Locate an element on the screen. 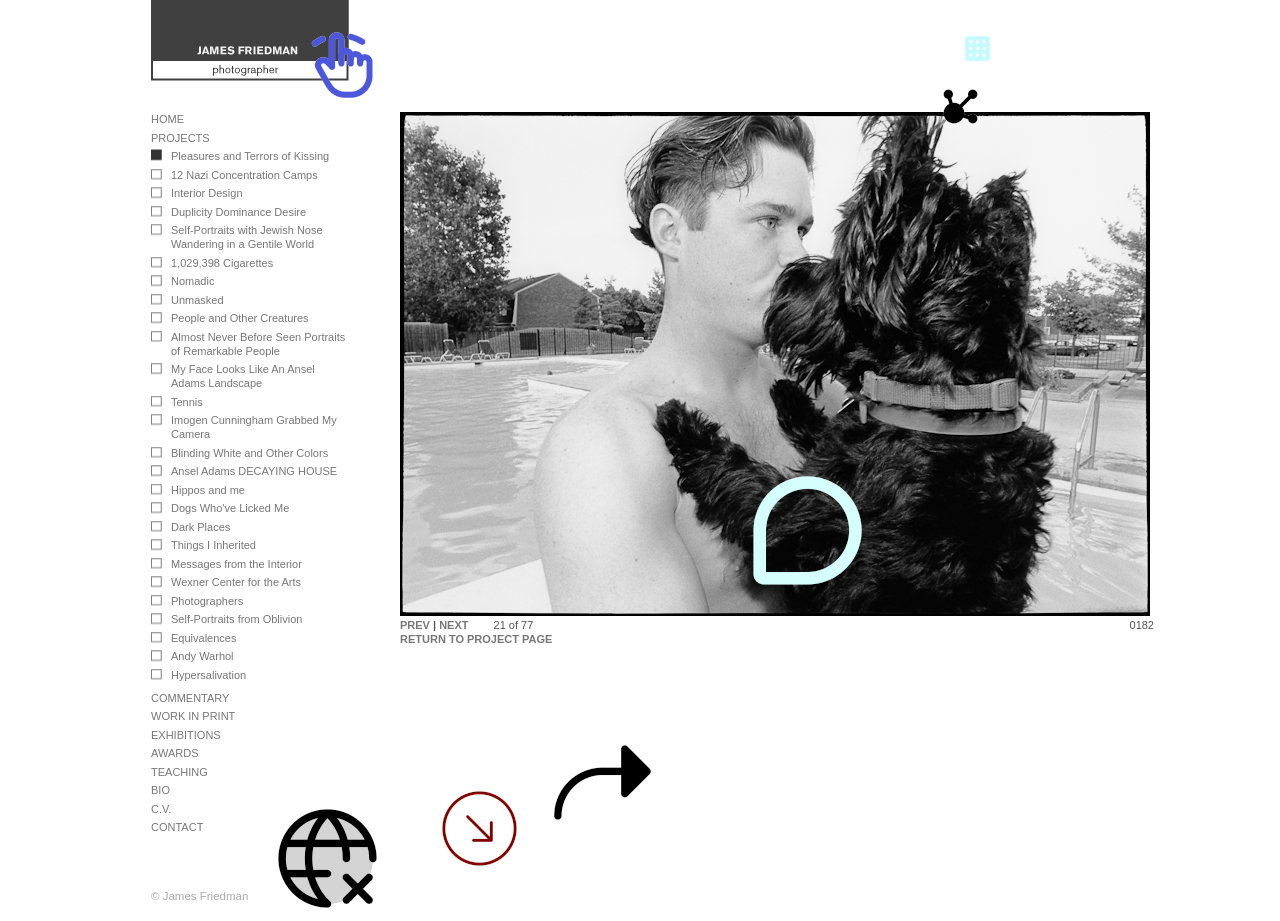 The height and width of the screenshot is (921, 1280). navigate to the next item diagonally is located at coordinates (479, 828).